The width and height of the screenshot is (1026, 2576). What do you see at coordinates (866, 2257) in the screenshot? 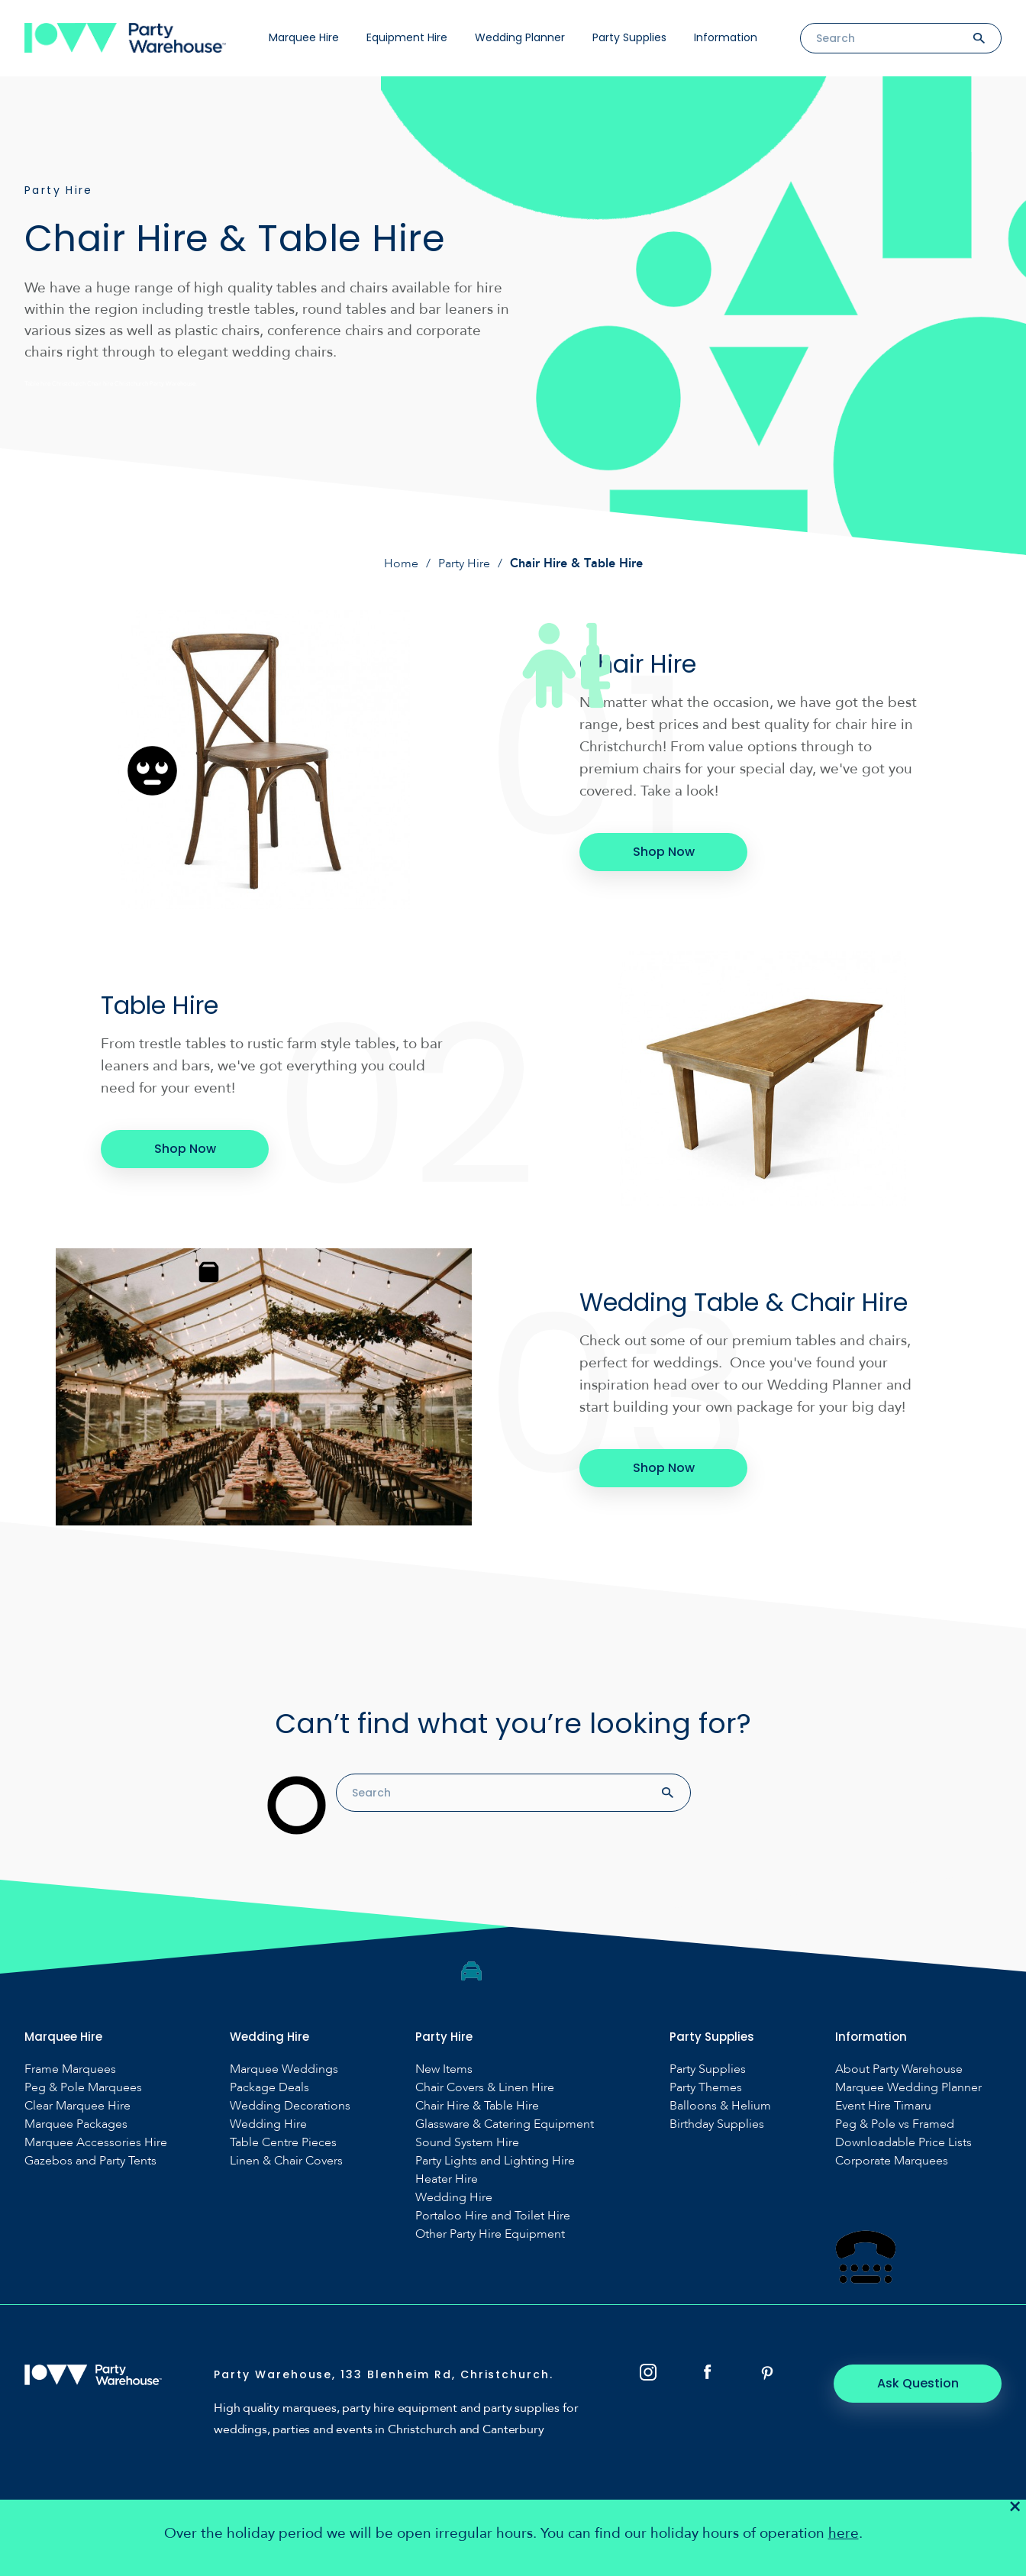
I see `enable tty/tdd accessibility for hearing-impaired calls` at bounding box center [866, 2257].